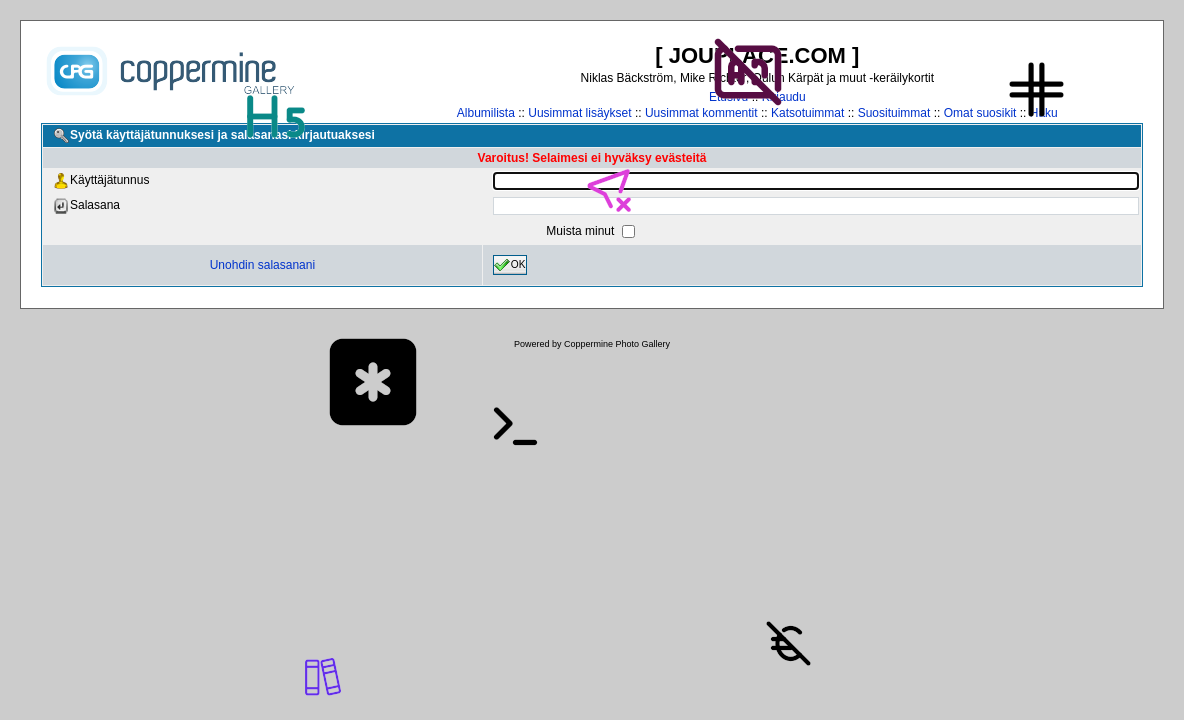 This screenshot has width=1184, height=720. I want to click on format text as heading level 5, so click(274, 116).